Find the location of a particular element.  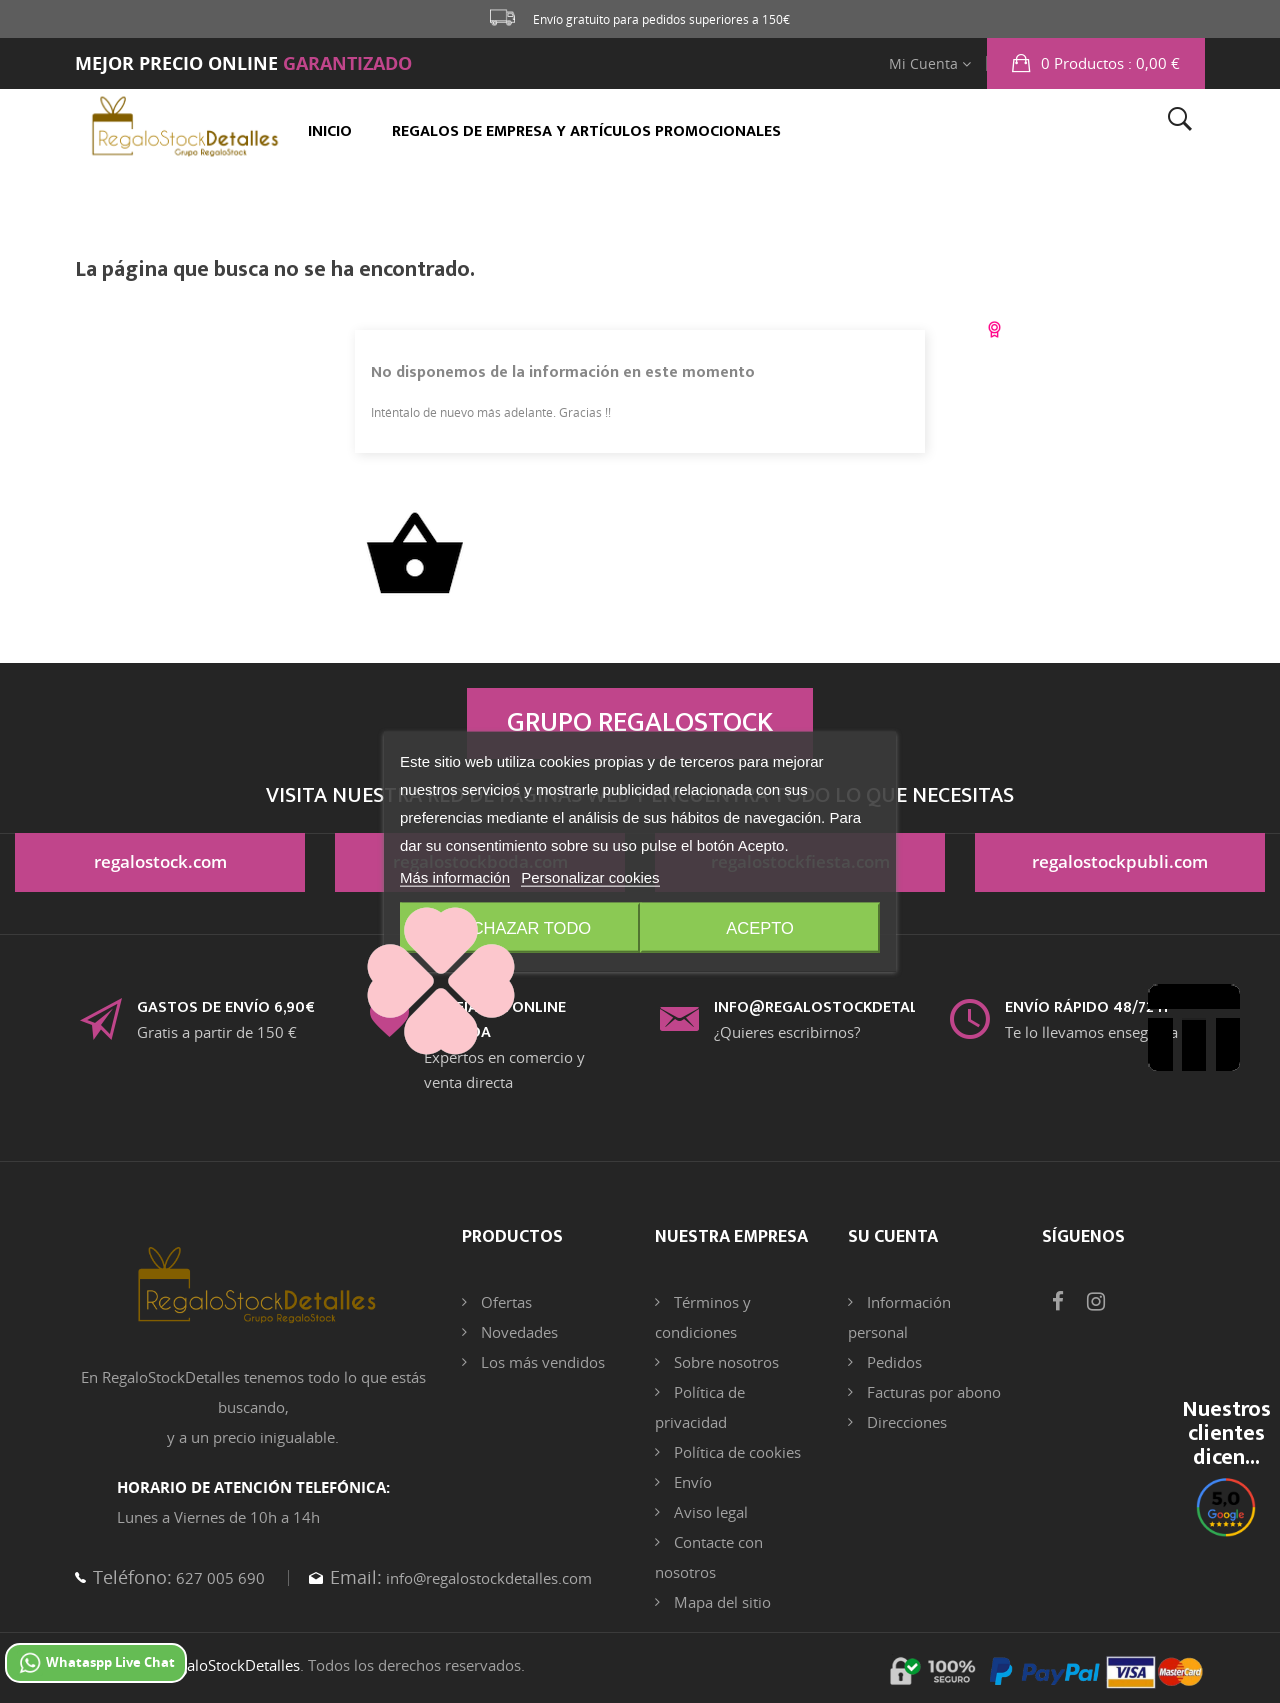

indicates a lucky or bonus feature is located at coordinates (441, 981).